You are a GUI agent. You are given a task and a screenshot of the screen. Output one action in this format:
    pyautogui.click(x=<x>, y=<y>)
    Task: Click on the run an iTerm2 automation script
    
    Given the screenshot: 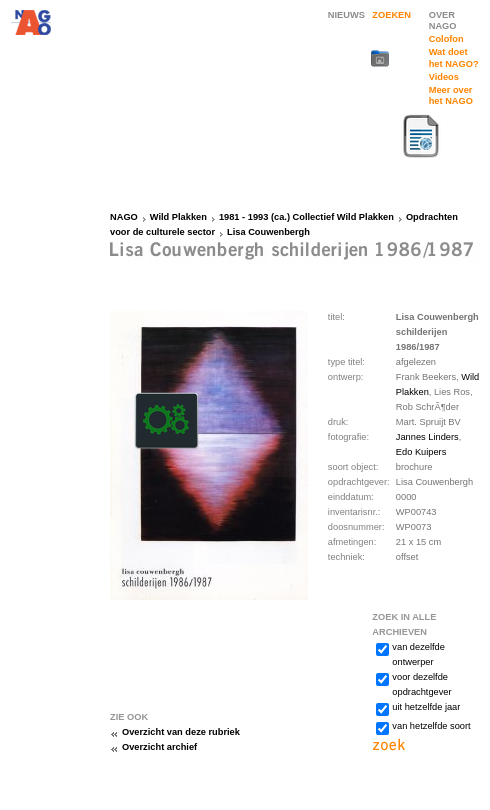 What is the action you would take?
    pyautogui.click(x=166, y=420)
    